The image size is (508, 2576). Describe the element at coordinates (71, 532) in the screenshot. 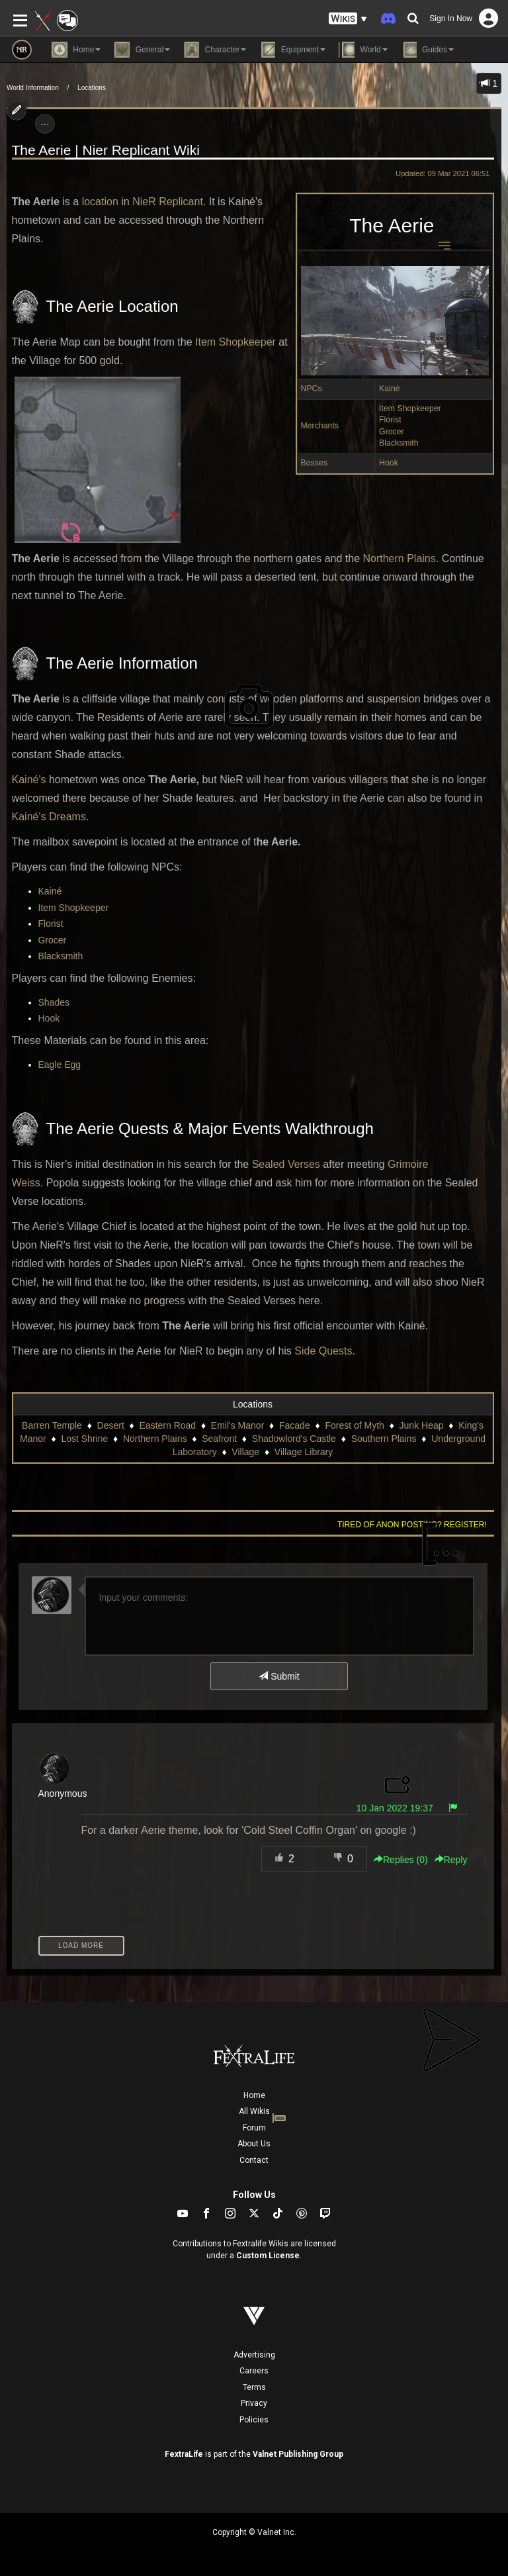

I see `switch between option A and option B` at that location.